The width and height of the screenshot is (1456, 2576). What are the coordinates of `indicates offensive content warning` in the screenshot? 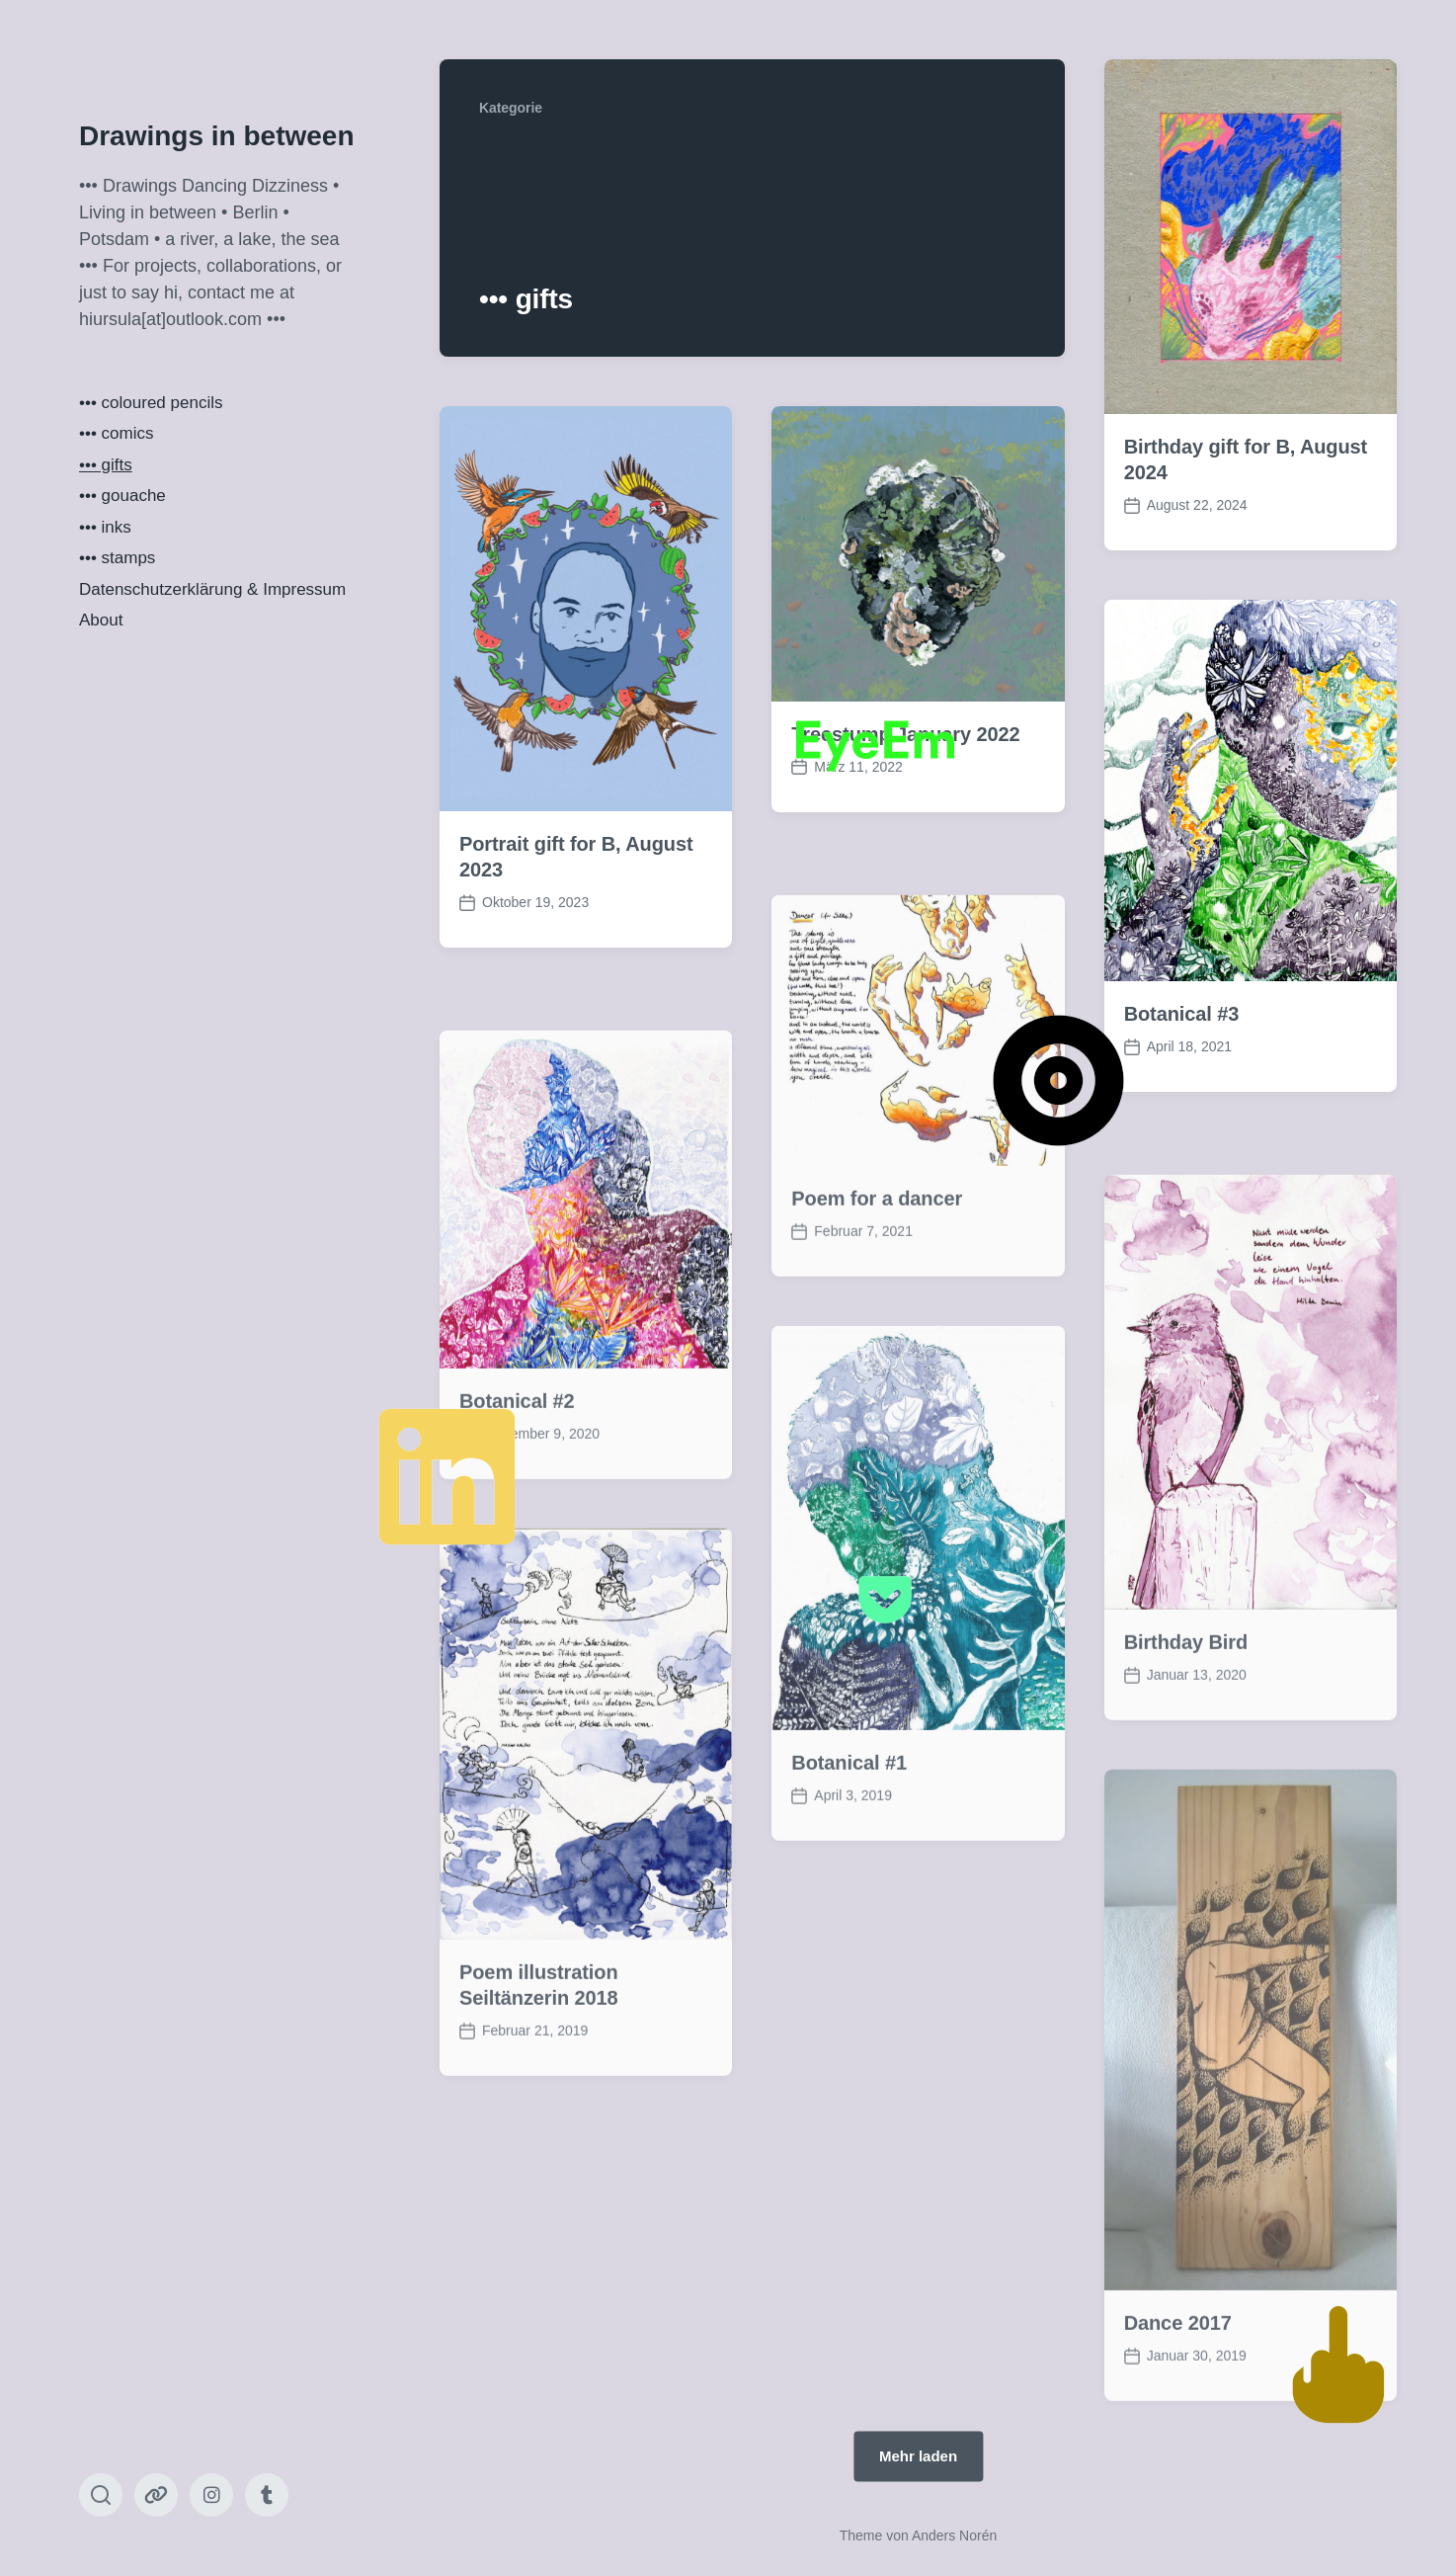 It's located at (1336, 2365).